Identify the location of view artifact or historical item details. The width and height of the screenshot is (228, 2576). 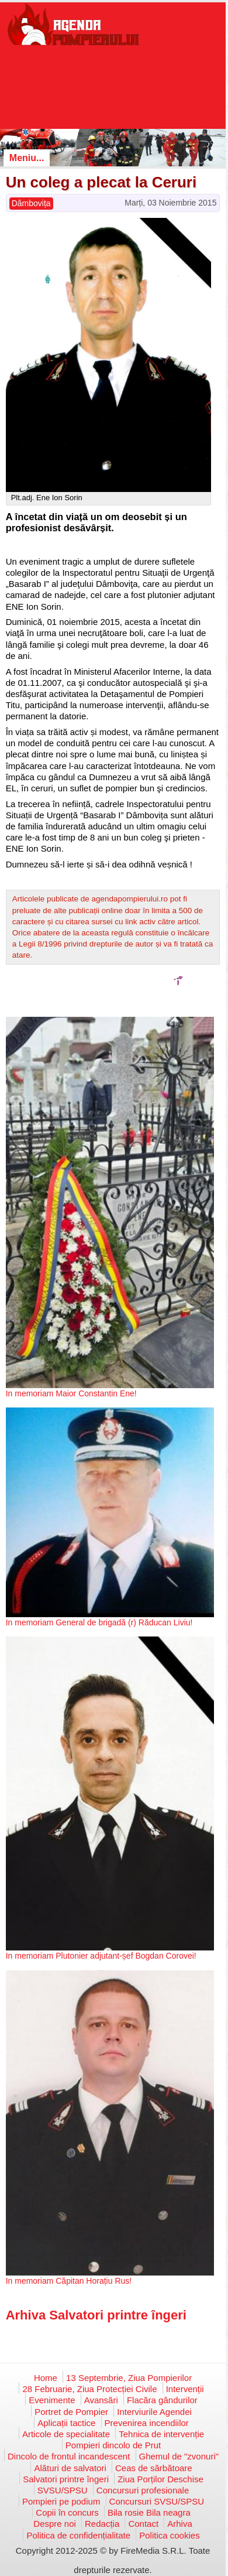
(47, 279).